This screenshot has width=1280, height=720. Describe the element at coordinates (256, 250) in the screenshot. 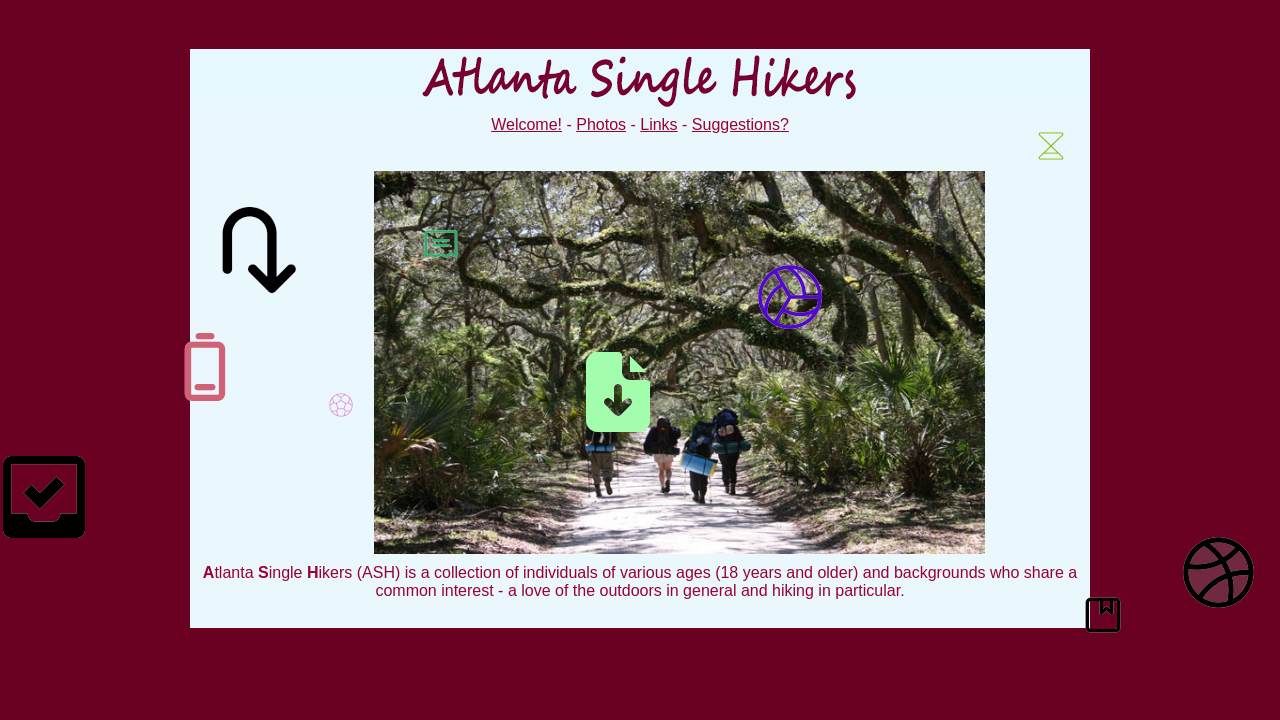

I see `redo or repeat last action` at that location.